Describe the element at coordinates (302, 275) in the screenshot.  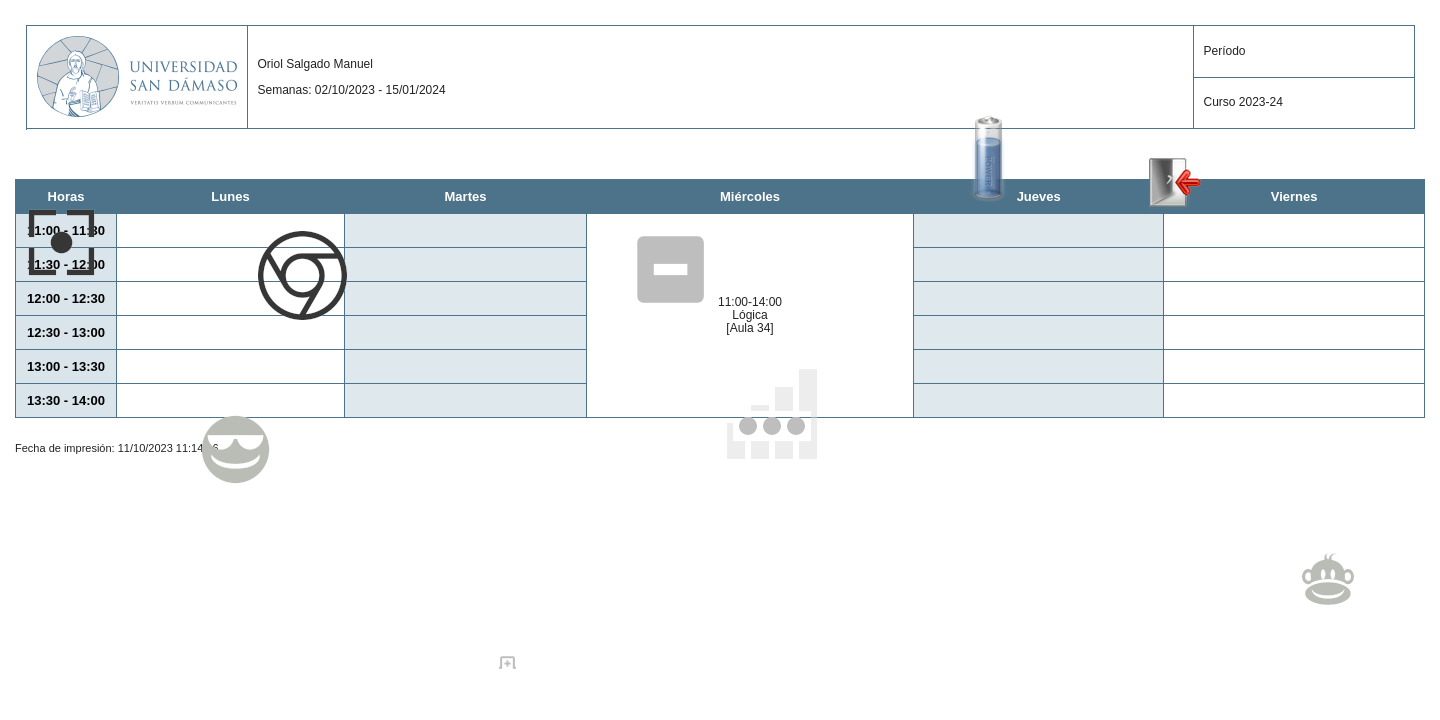
I see `open google chrome browser` at that location.